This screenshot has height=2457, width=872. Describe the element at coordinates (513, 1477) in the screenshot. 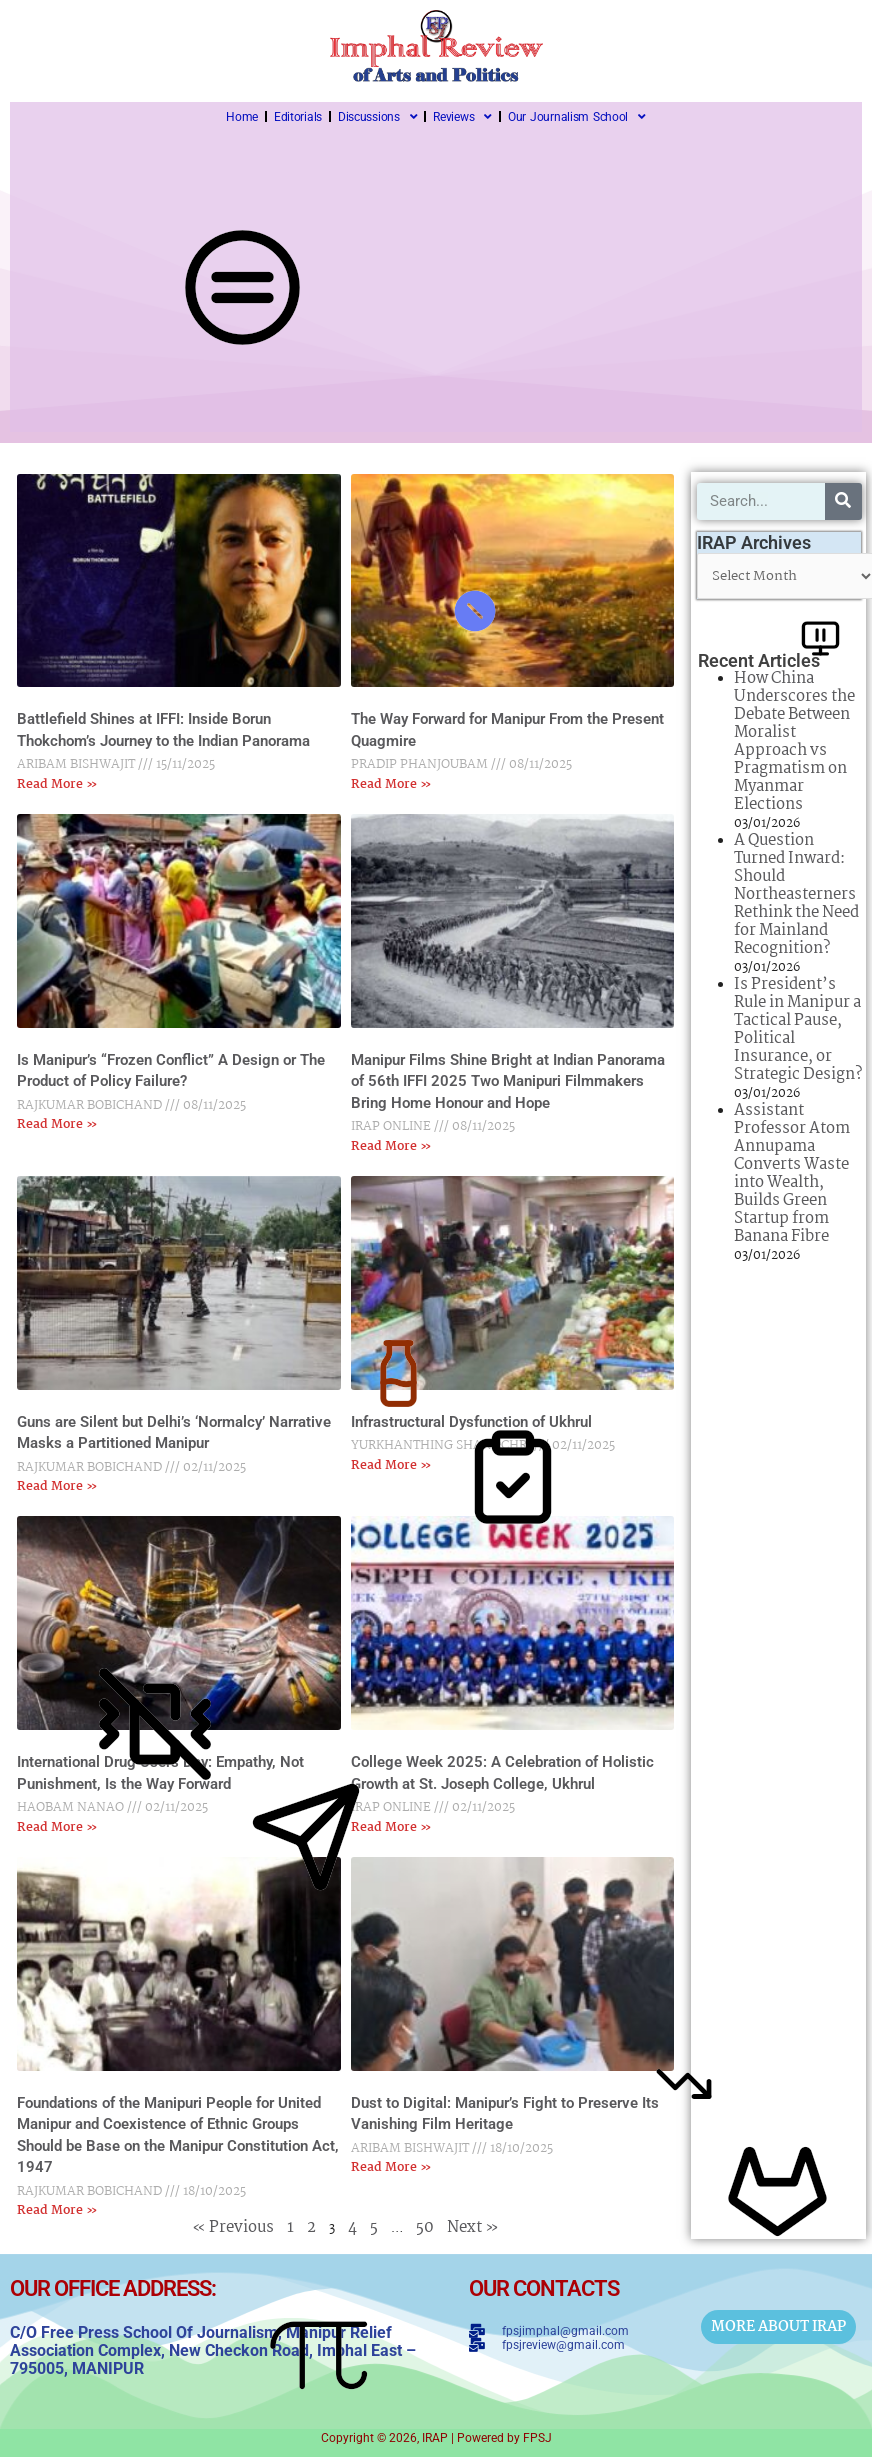

I see `mark task as complete` at that location.